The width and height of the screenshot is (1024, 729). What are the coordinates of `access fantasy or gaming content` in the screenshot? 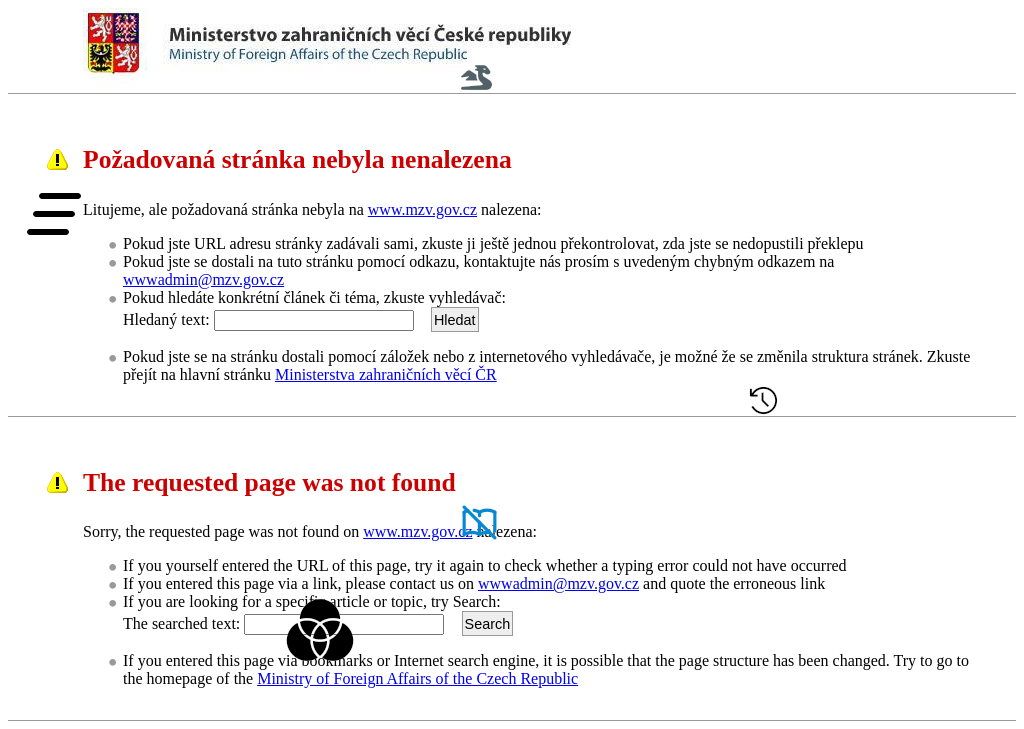 It's located at (476, 77).